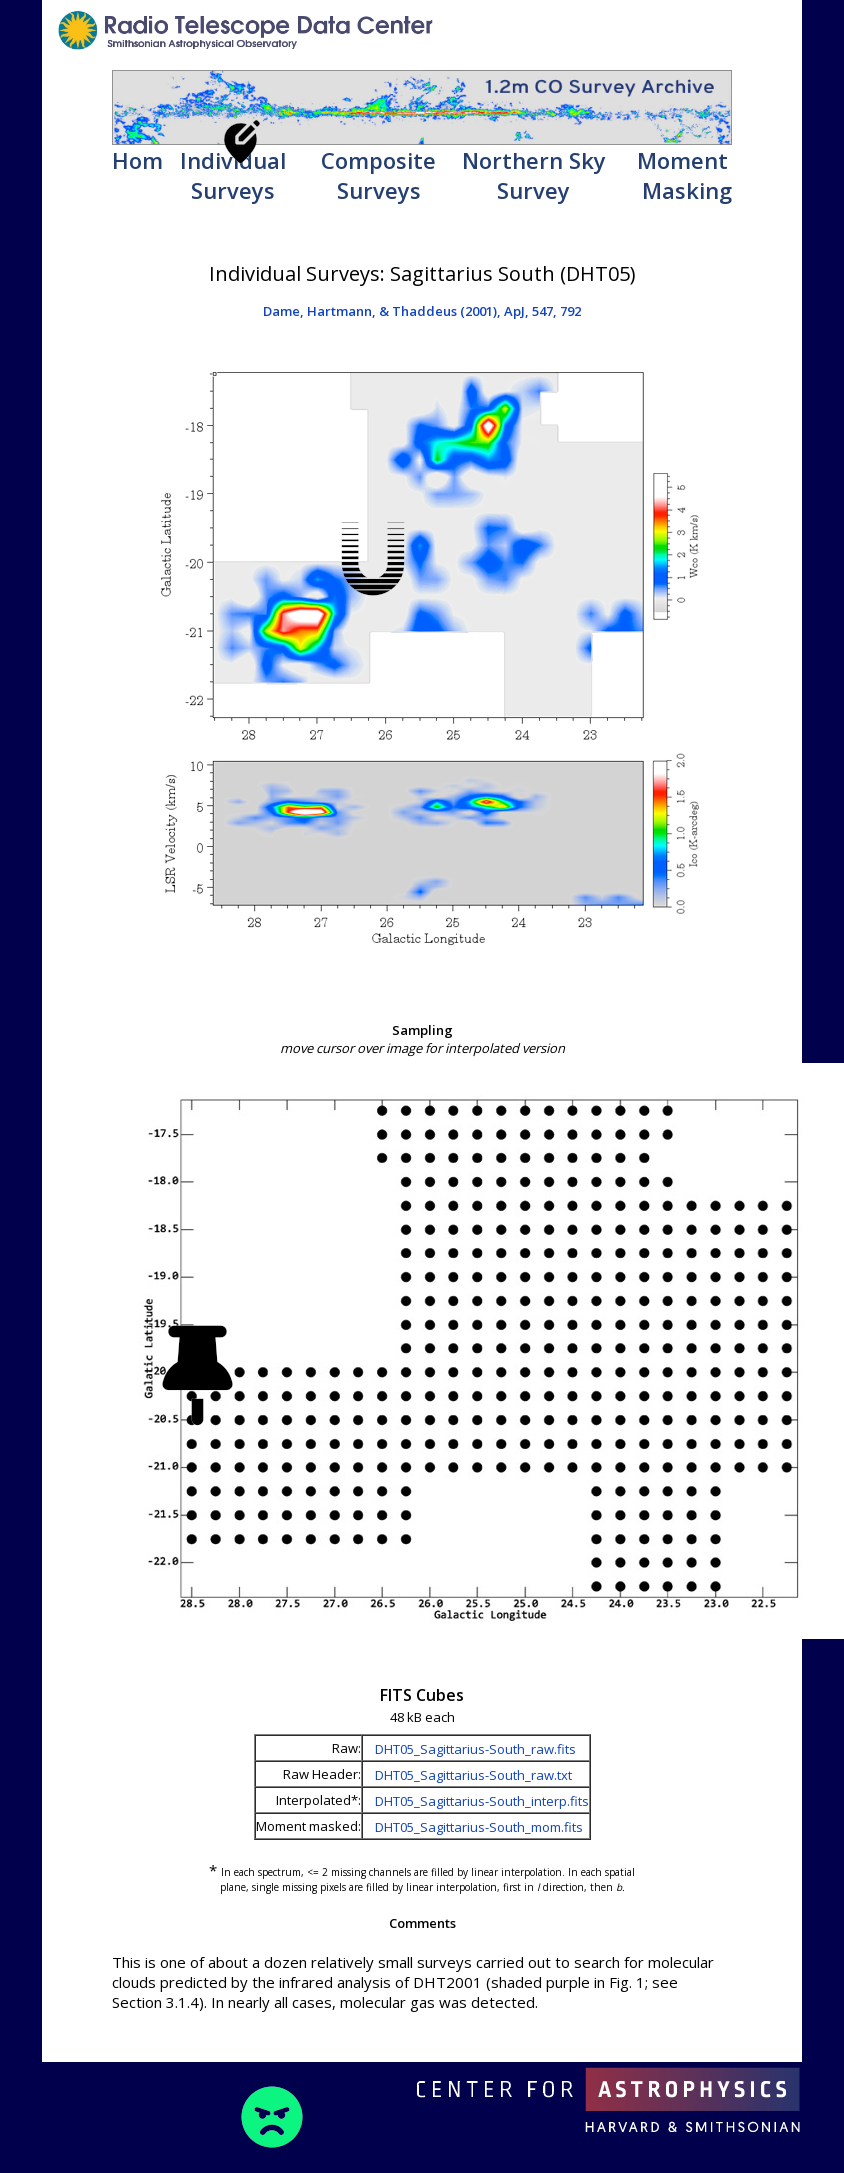 Image resolution: width=844 pixels, height=2173 pixels. What do you see at coordinates (373, 559) in the screenshot?
I see `uniregistry brand logo` at bounding box center [373, 559].